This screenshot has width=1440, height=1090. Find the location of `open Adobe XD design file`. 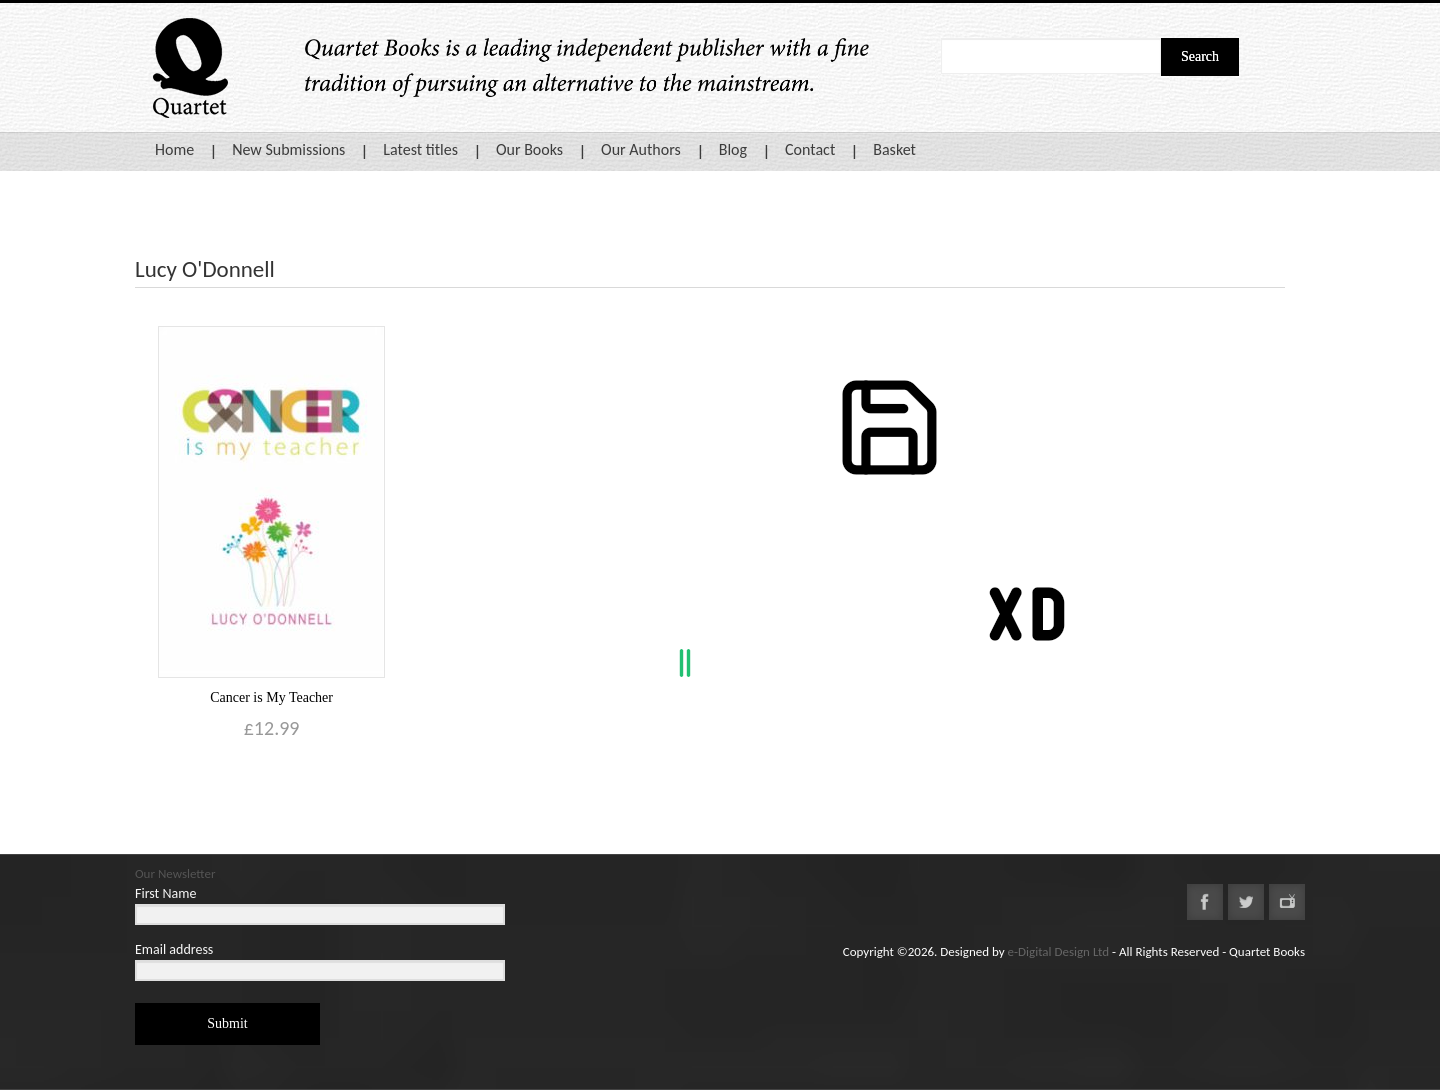

open Adobe XD design file is located at coordinates (1027, 614).